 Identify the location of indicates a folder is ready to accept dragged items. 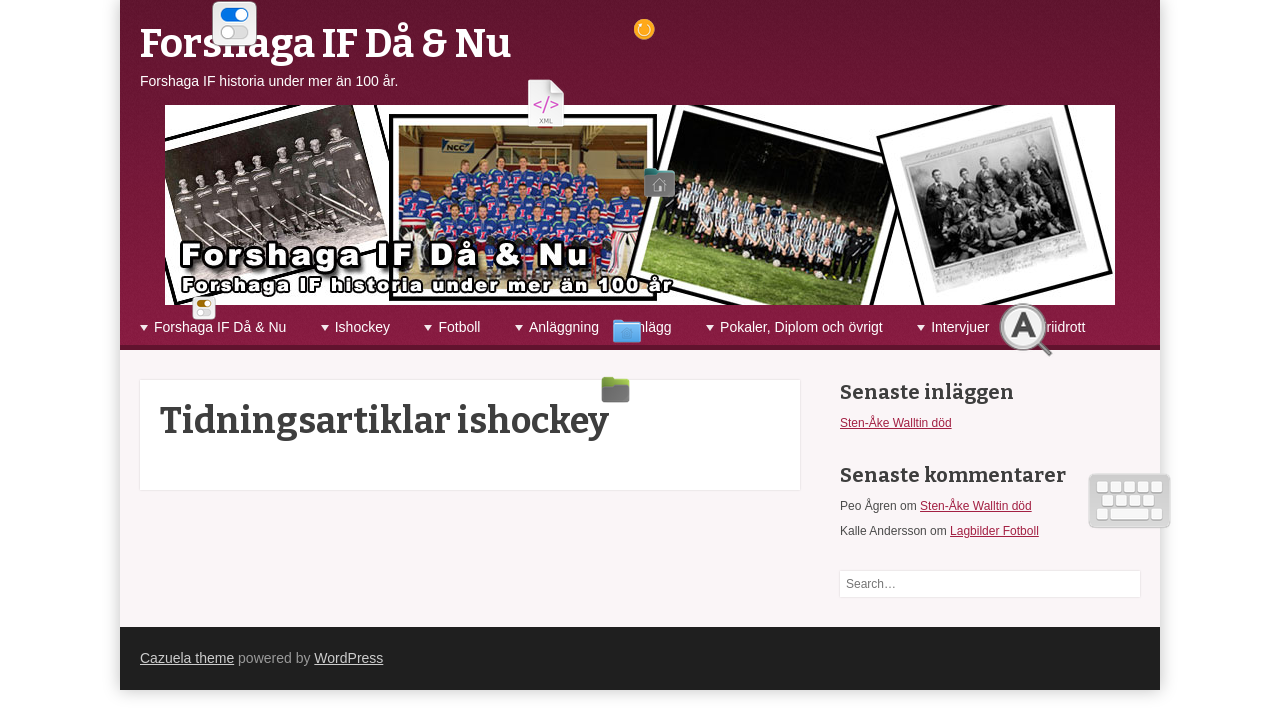
(615, 389).